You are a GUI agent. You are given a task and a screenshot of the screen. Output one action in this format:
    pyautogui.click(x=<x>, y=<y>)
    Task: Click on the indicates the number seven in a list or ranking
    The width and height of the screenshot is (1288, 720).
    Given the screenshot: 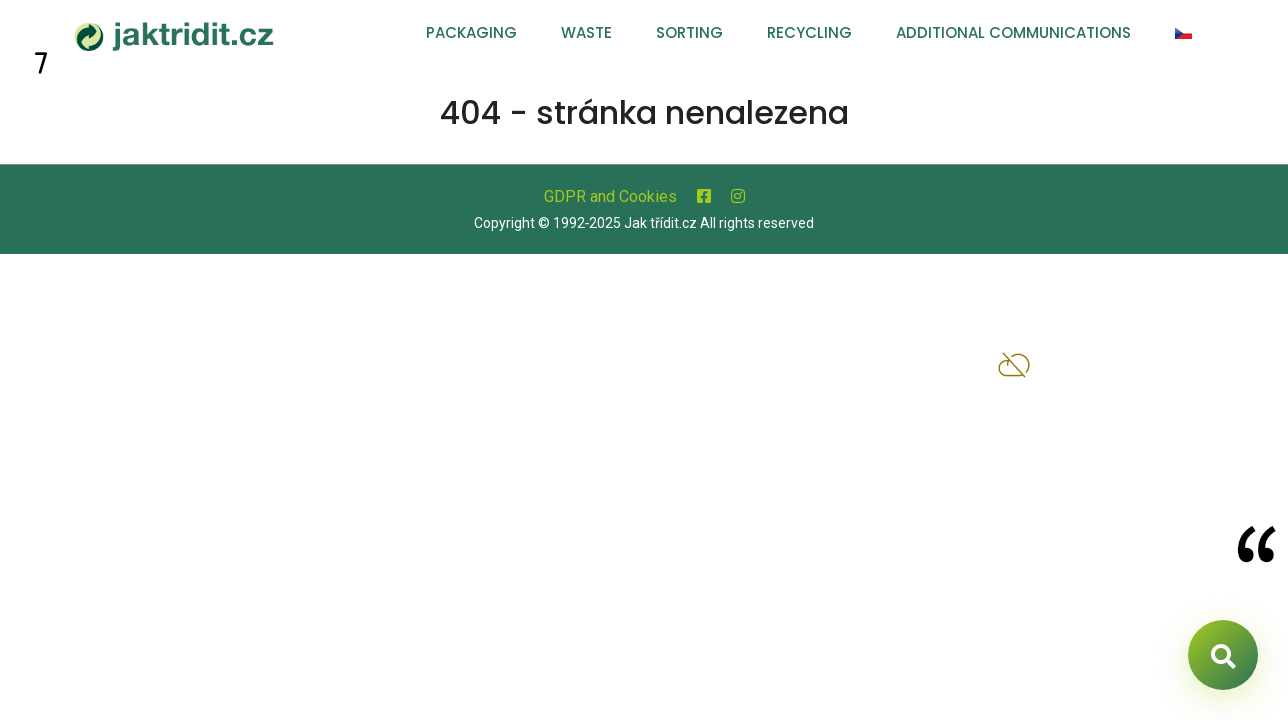 What is the action you would take?
    pyautogui.click(x=41, y=63)
    